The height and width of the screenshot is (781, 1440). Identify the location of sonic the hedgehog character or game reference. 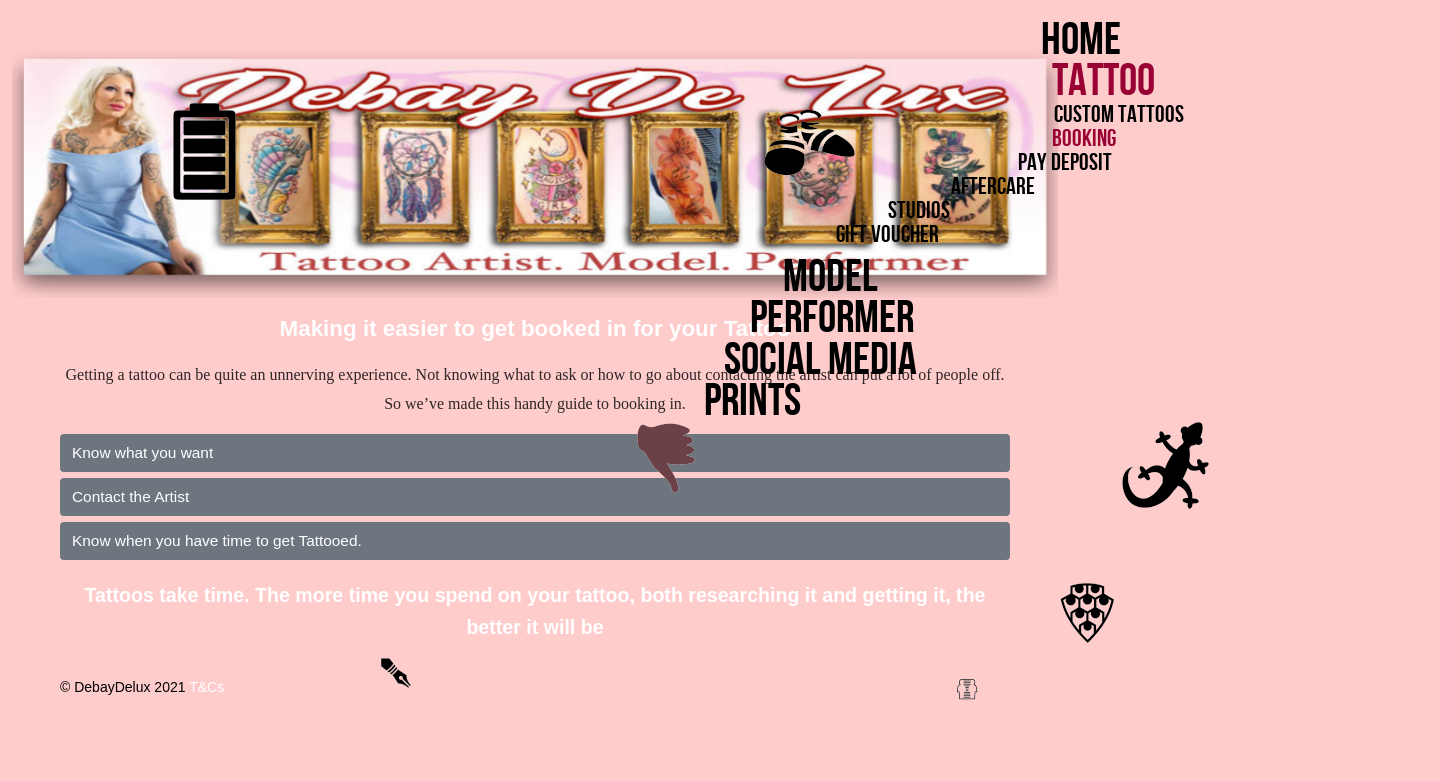
(809, 142).